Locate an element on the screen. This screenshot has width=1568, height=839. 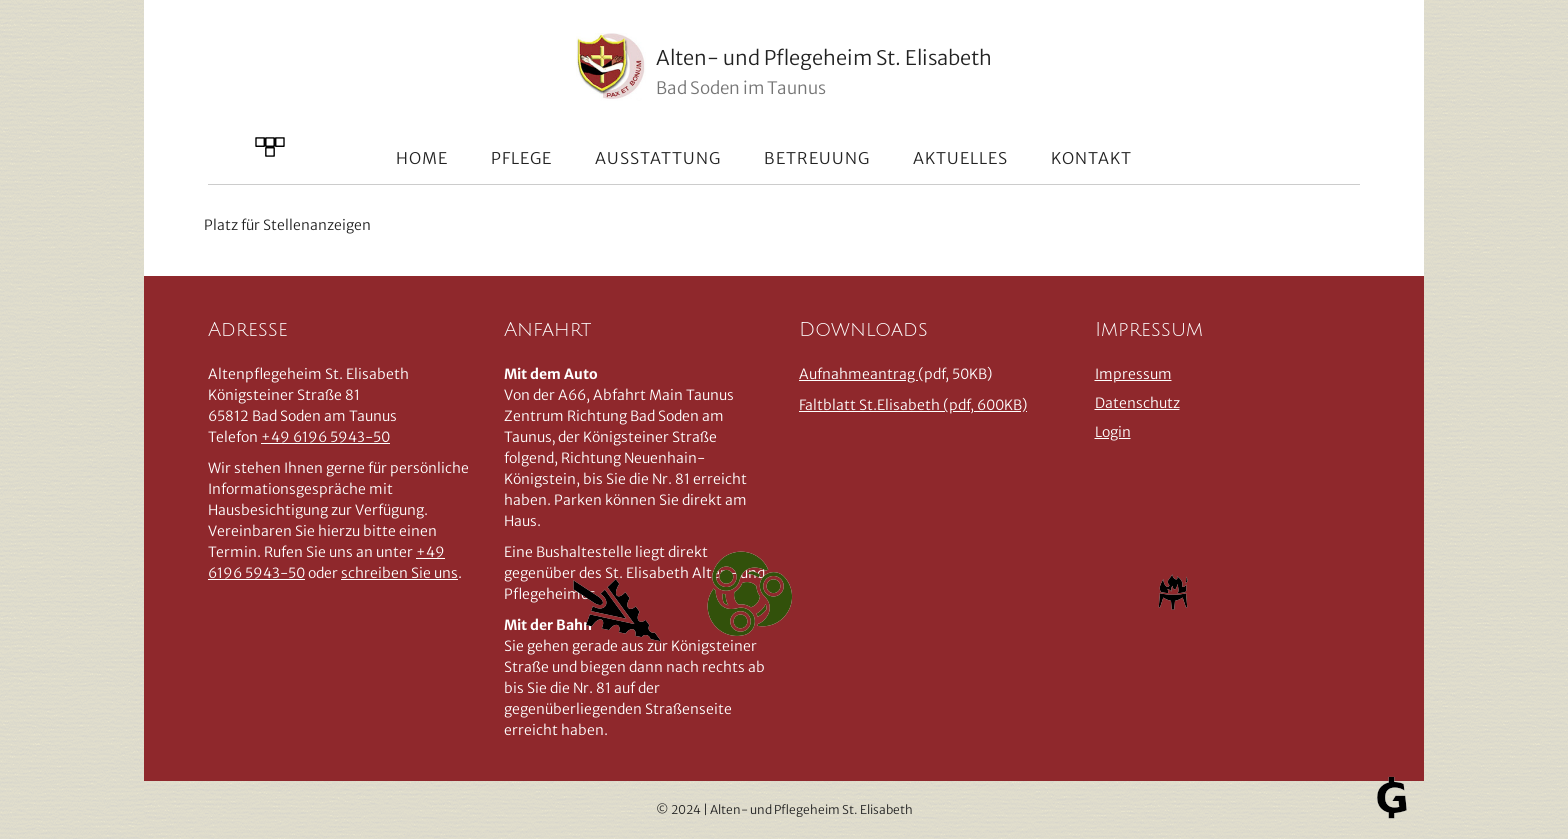
indicates fire pit or outdoor heating element is located at coordinates (1173, 592).